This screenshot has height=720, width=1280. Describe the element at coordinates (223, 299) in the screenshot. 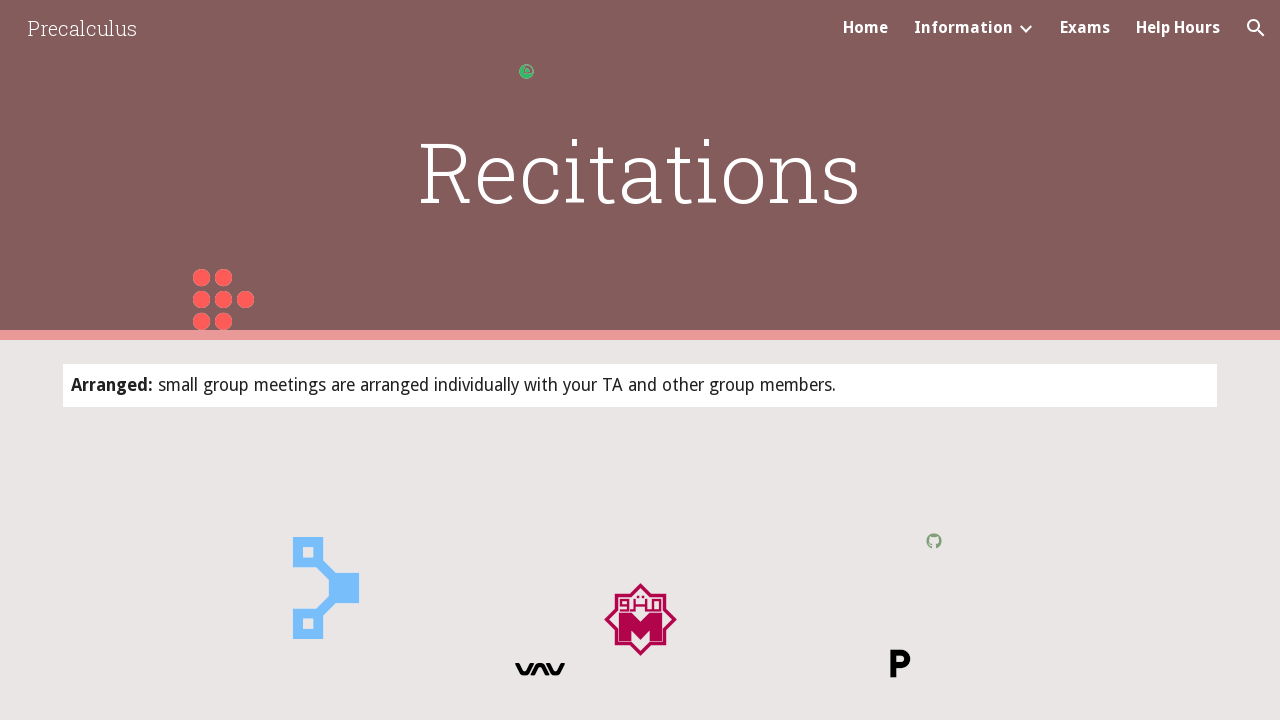

I see `open the mubi streaming app` at that location.